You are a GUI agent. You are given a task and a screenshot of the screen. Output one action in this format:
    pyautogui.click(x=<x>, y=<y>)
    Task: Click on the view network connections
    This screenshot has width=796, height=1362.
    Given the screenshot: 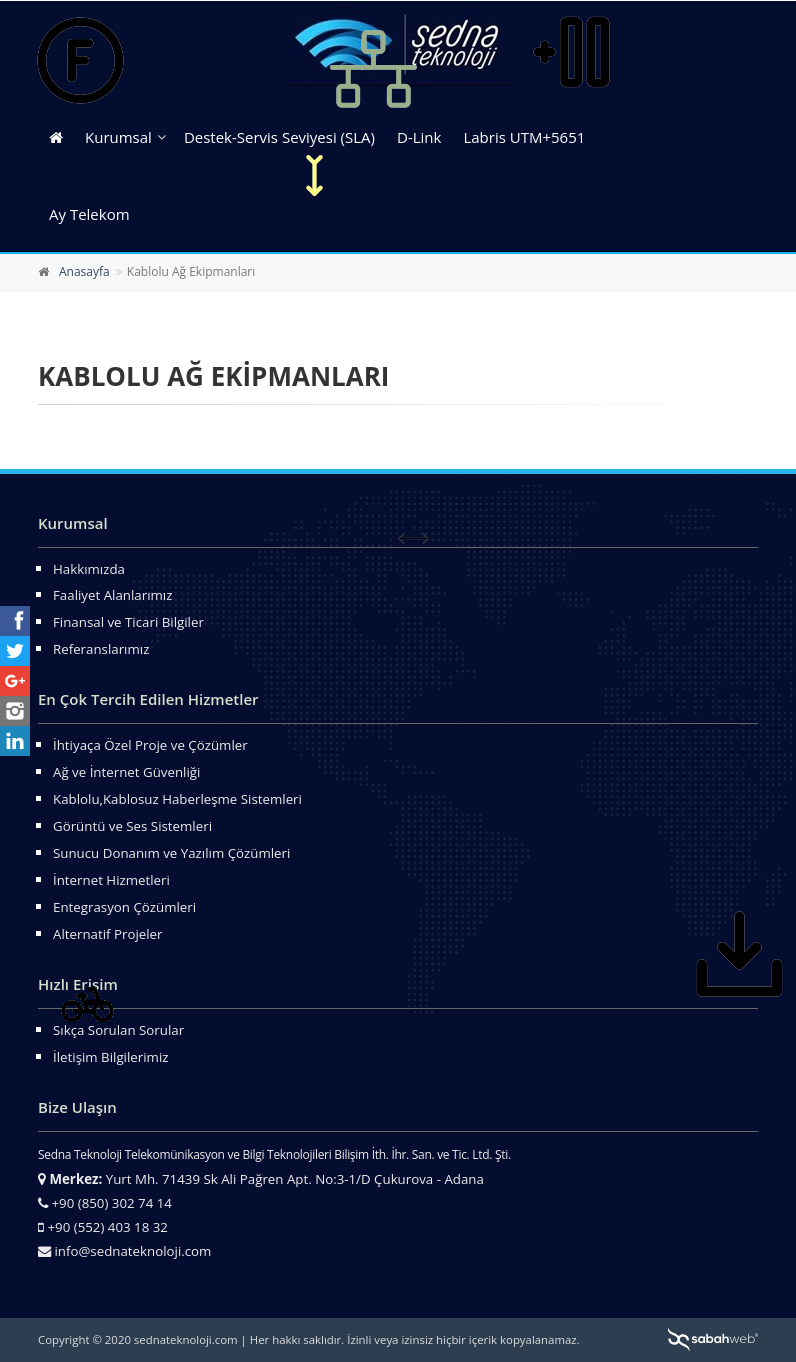 What is the action you would take?
    pyautogui.click(x=373, y=70)
    